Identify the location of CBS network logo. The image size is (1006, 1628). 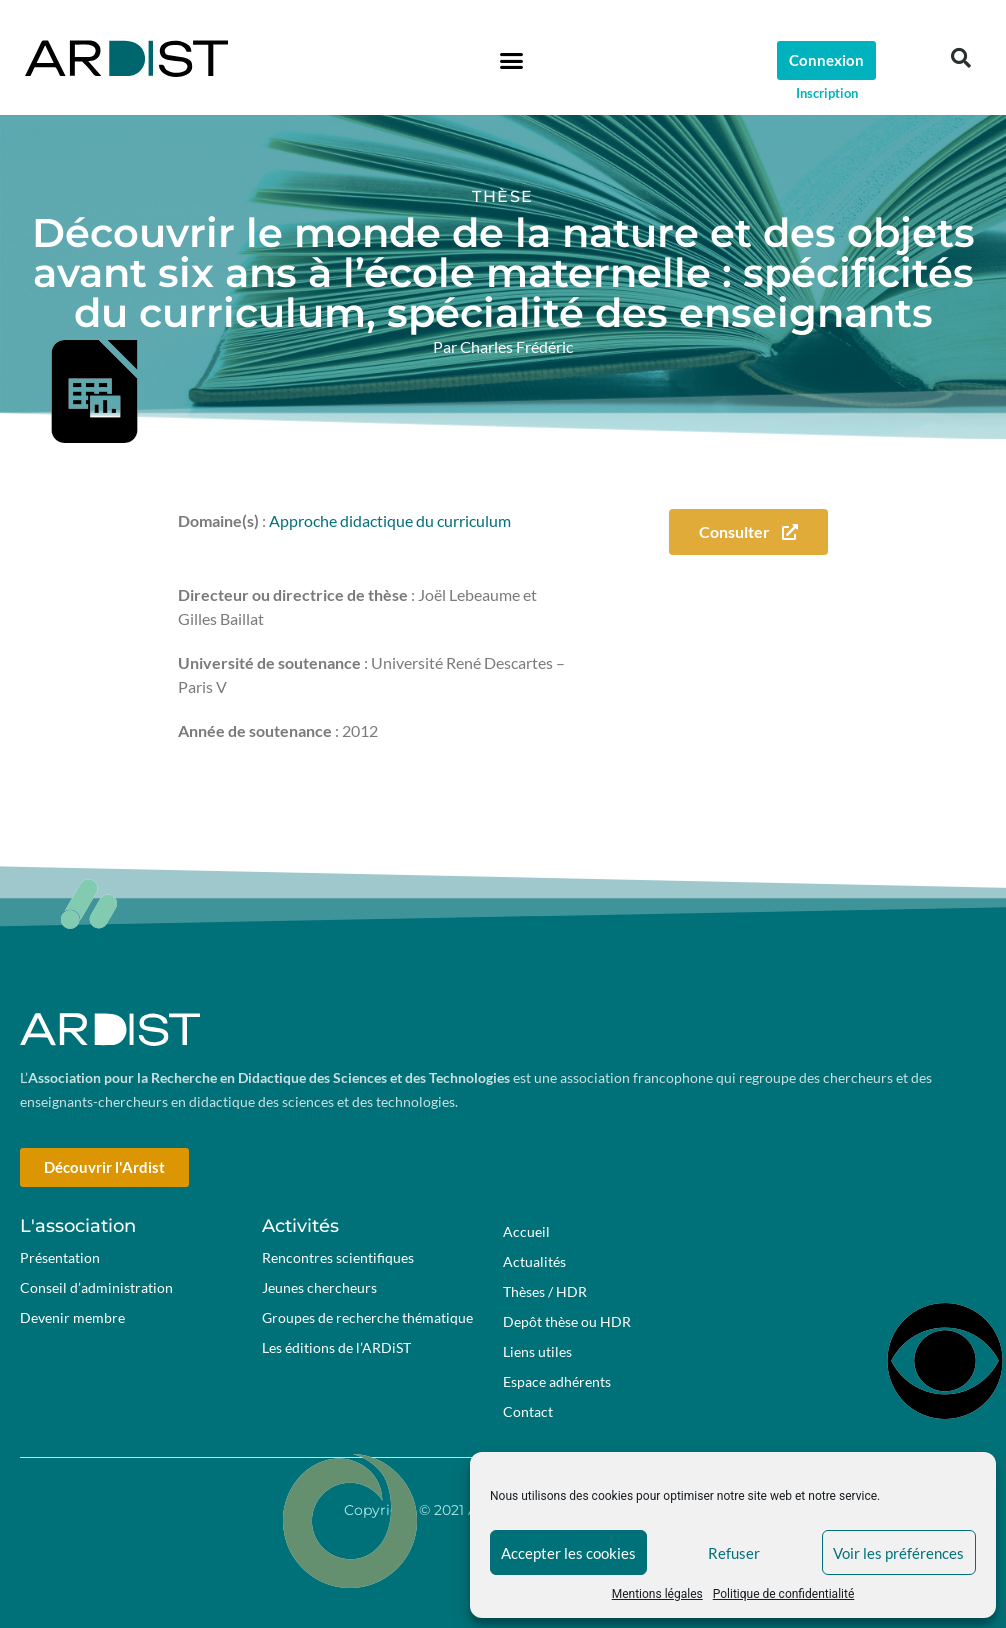
(945, 1361).